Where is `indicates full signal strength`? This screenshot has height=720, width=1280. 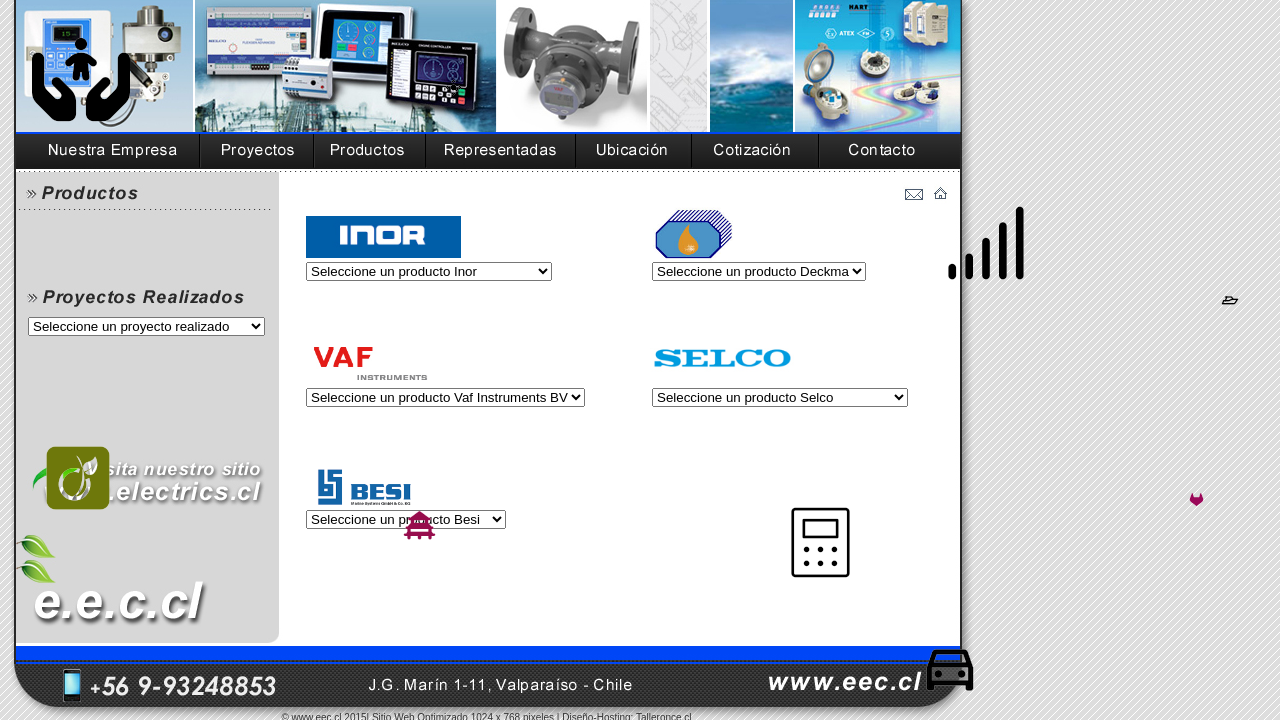
indicates full signal strength is located at coordinates (986, 243).